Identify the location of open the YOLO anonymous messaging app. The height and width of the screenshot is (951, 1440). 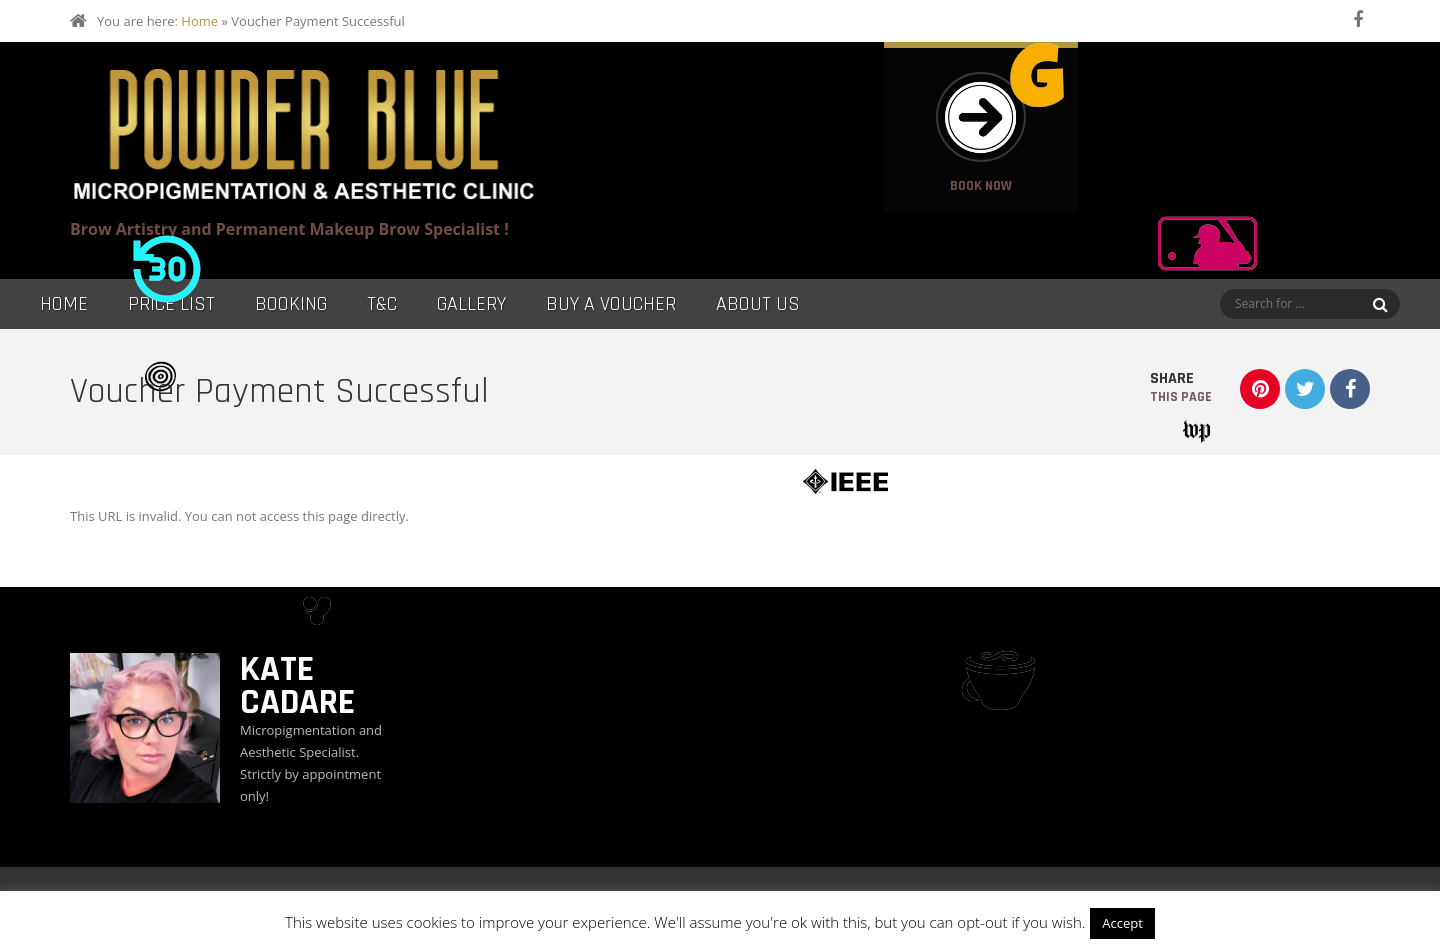
(317, 611).